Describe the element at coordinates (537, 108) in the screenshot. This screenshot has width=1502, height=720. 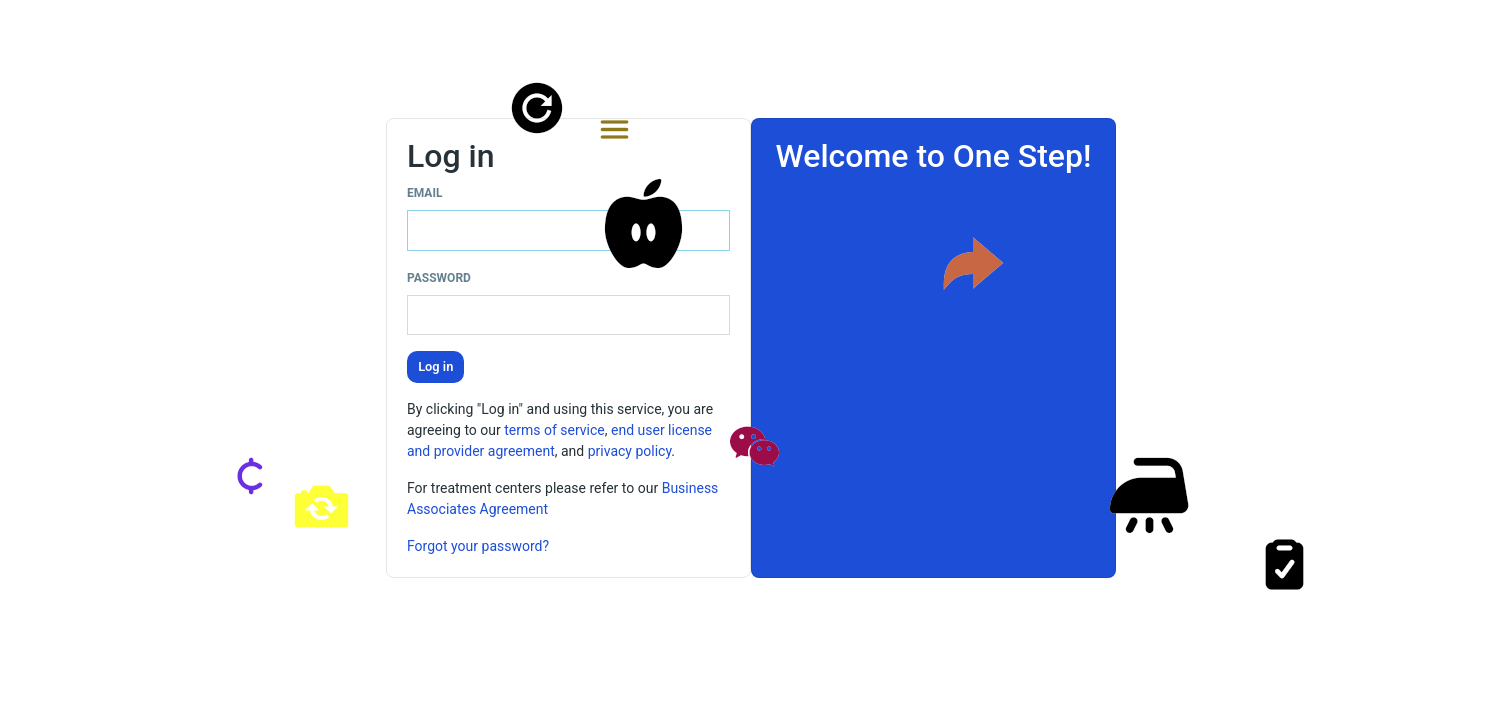
I see `refresh or reload content` at that location.